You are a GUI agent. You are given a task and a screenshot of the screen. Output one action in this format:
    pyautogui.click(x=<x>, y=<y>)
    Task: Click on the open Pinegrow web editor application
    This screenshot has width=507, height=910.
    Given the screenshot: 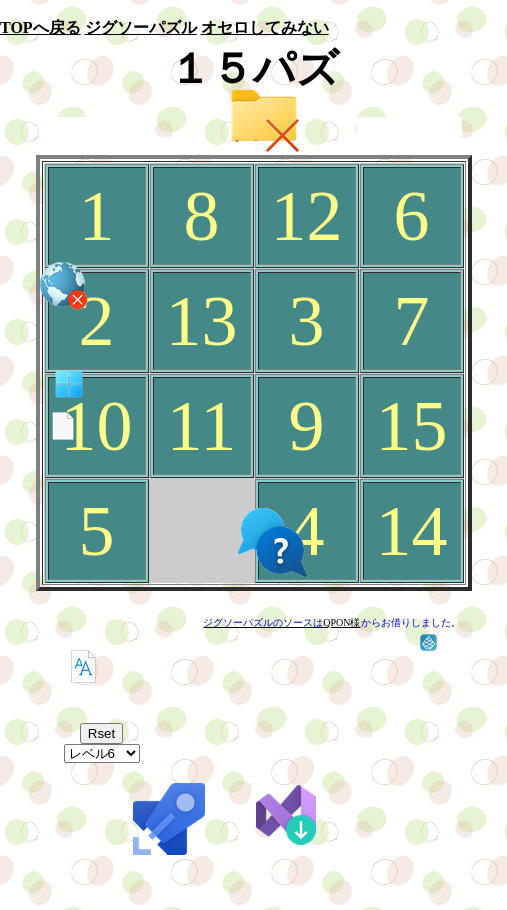 What is the action you would take?
    pyautogui.click(x=428, y=642)
    